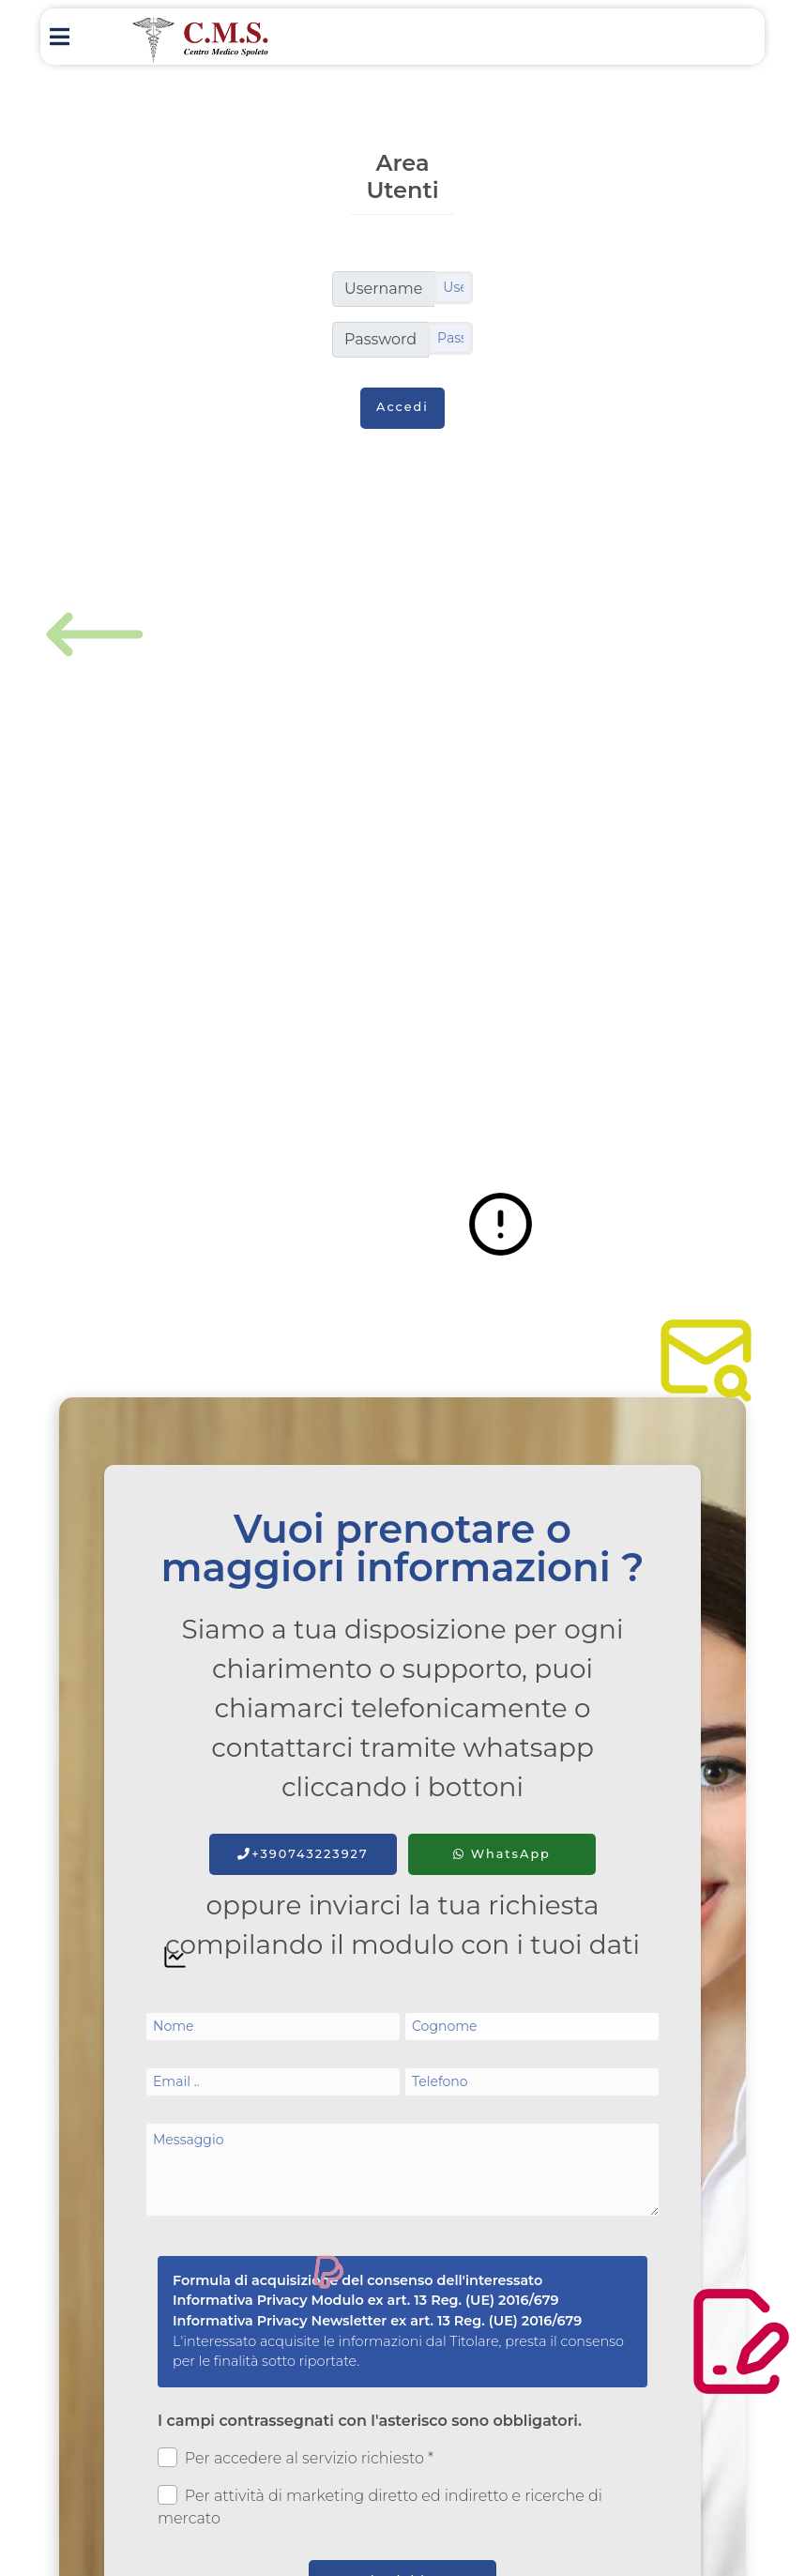  I want to click on pay with paypal, so click(328, 2272).